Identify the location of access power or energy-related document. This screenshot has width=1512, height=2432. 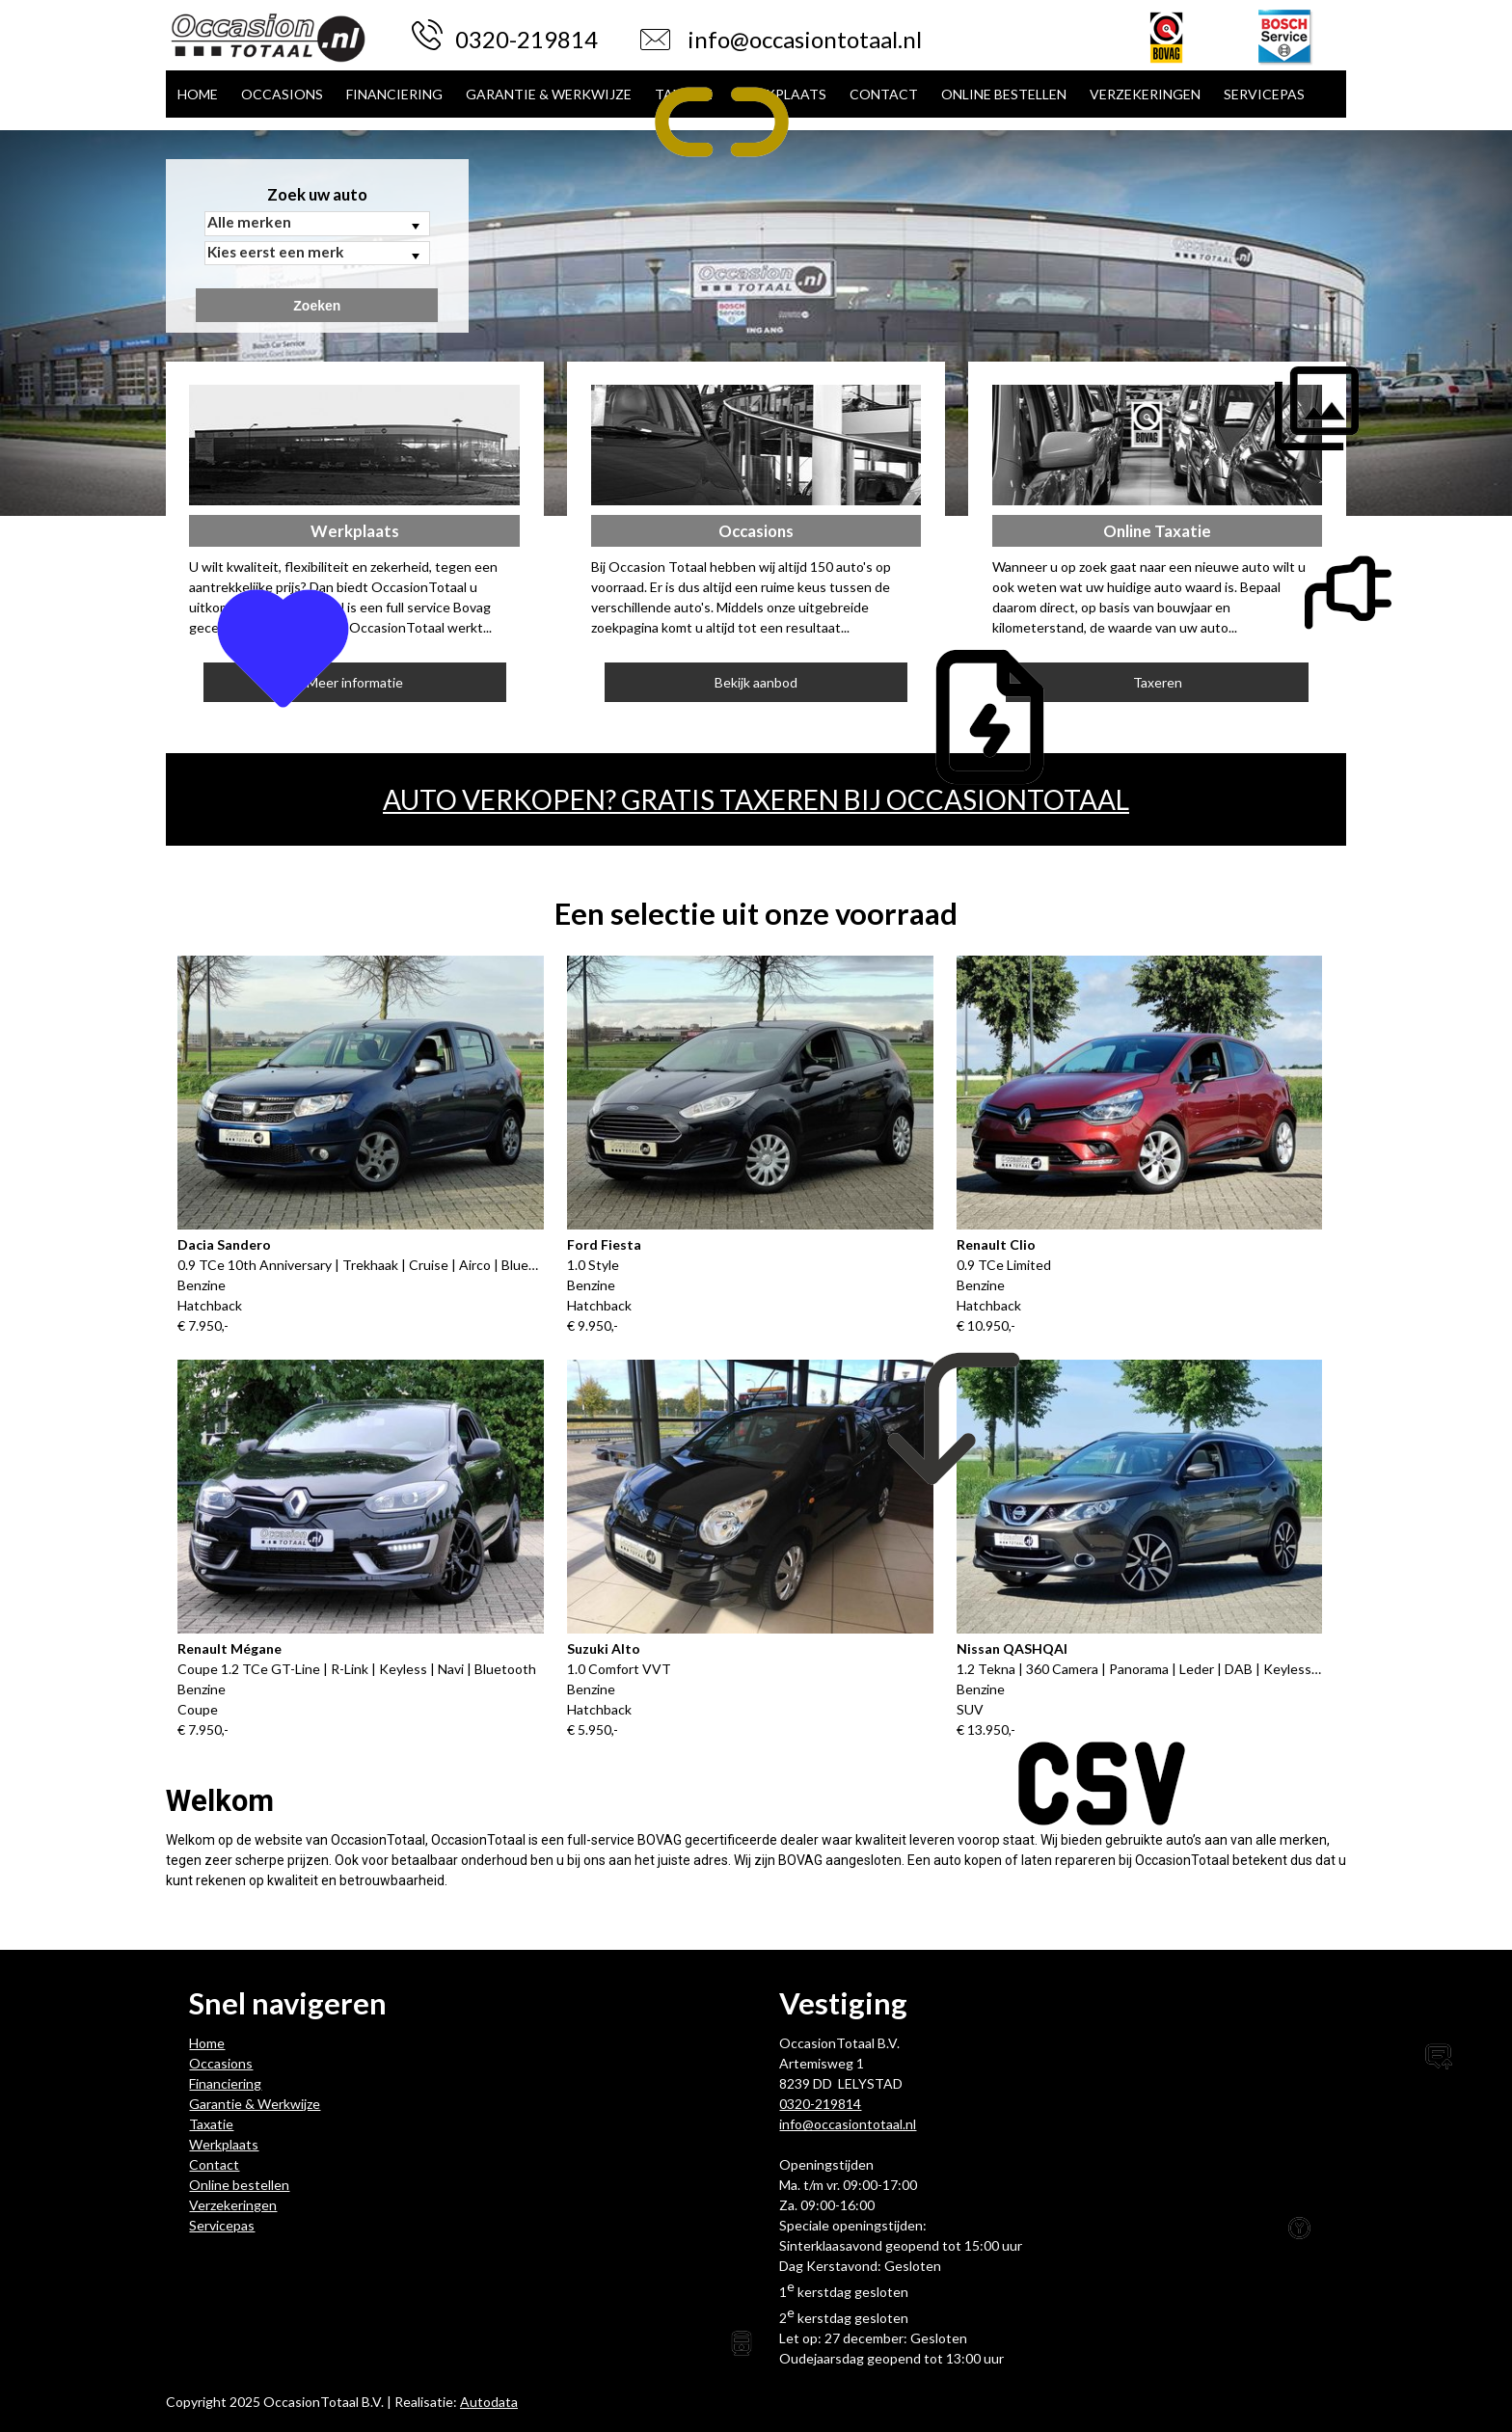
(989, 716).